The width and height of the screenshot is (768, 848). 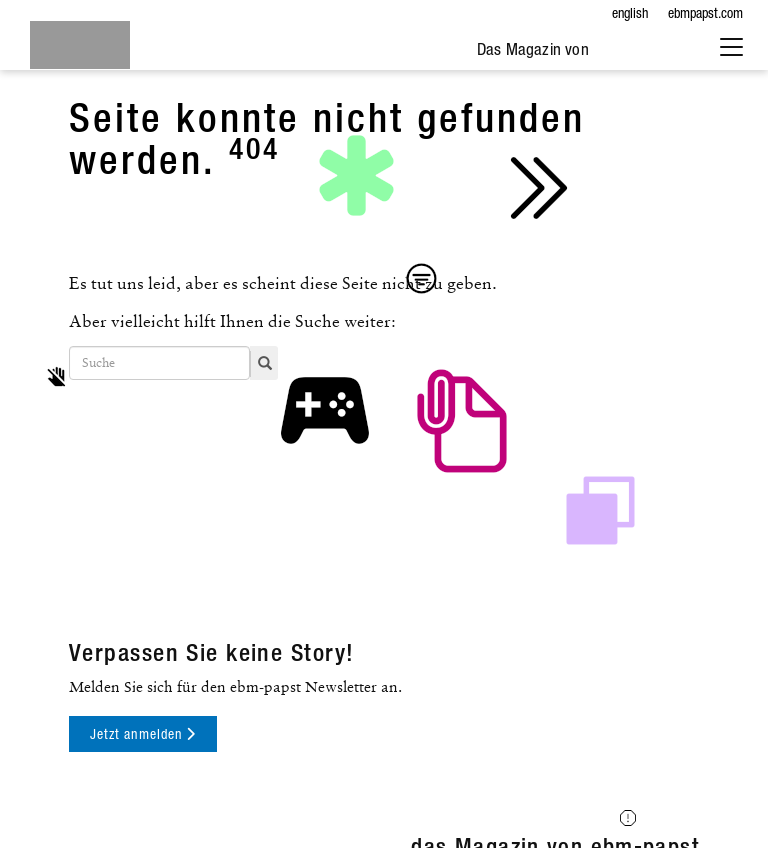 What do you see at coordinates (326, 410) in the screenshot?
I see `access gaming features or games library` at bounding box center [326, 410].